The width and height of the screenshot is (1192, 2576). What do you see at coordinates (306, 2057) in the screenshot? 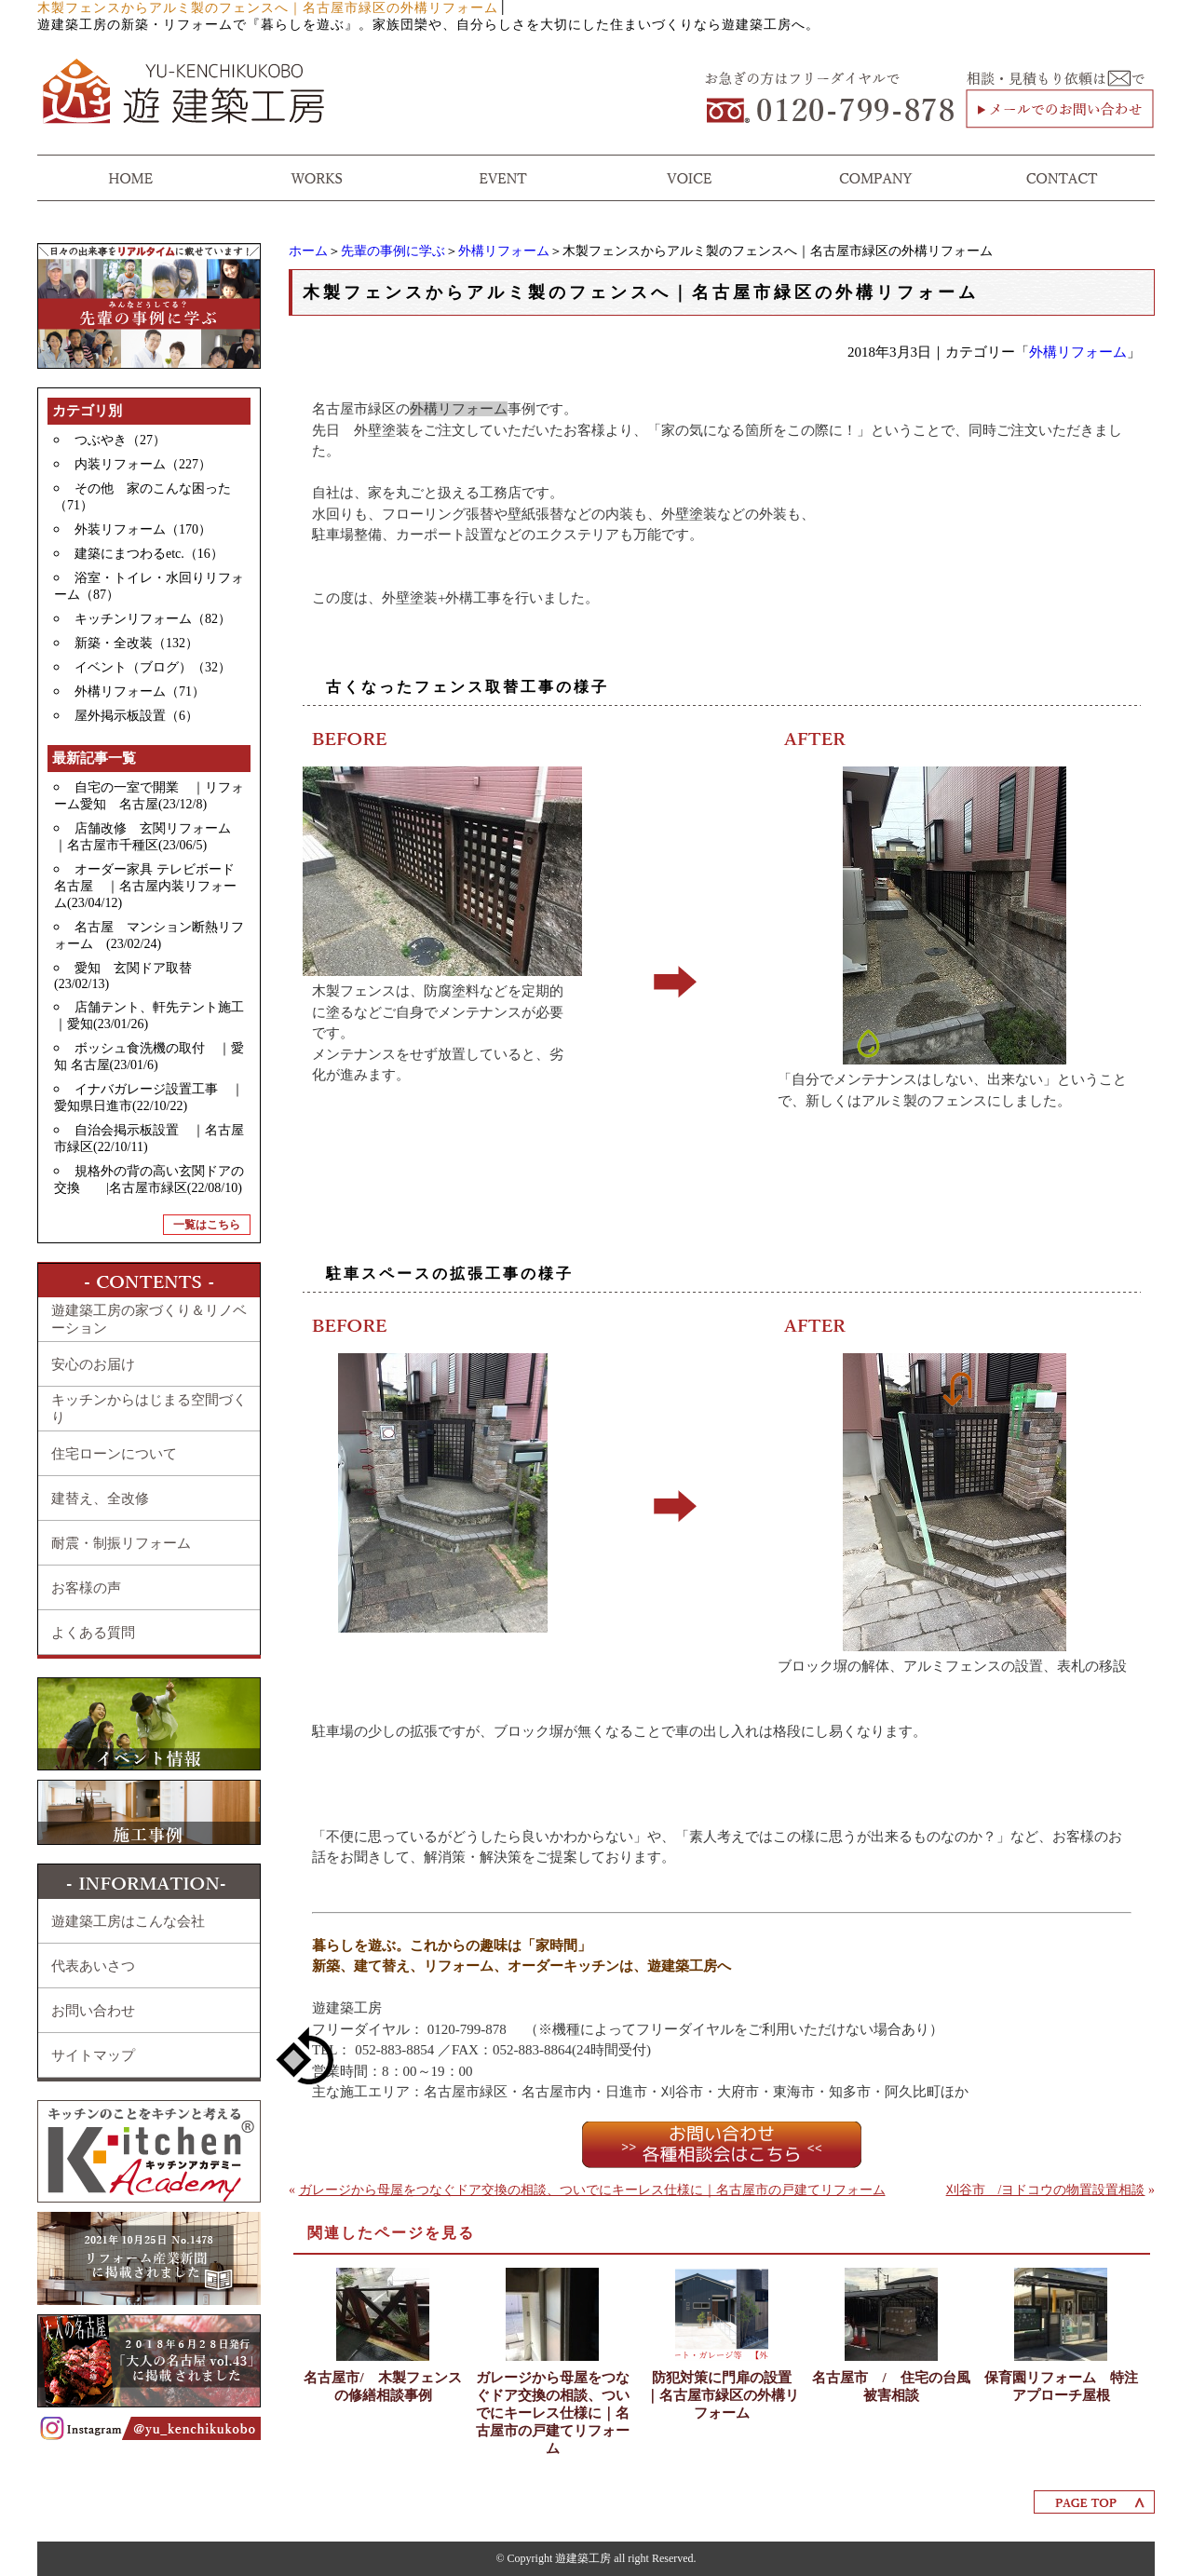
I see `rotate image 90 degrees counterclockwise` at bounding box center [306, 2057].